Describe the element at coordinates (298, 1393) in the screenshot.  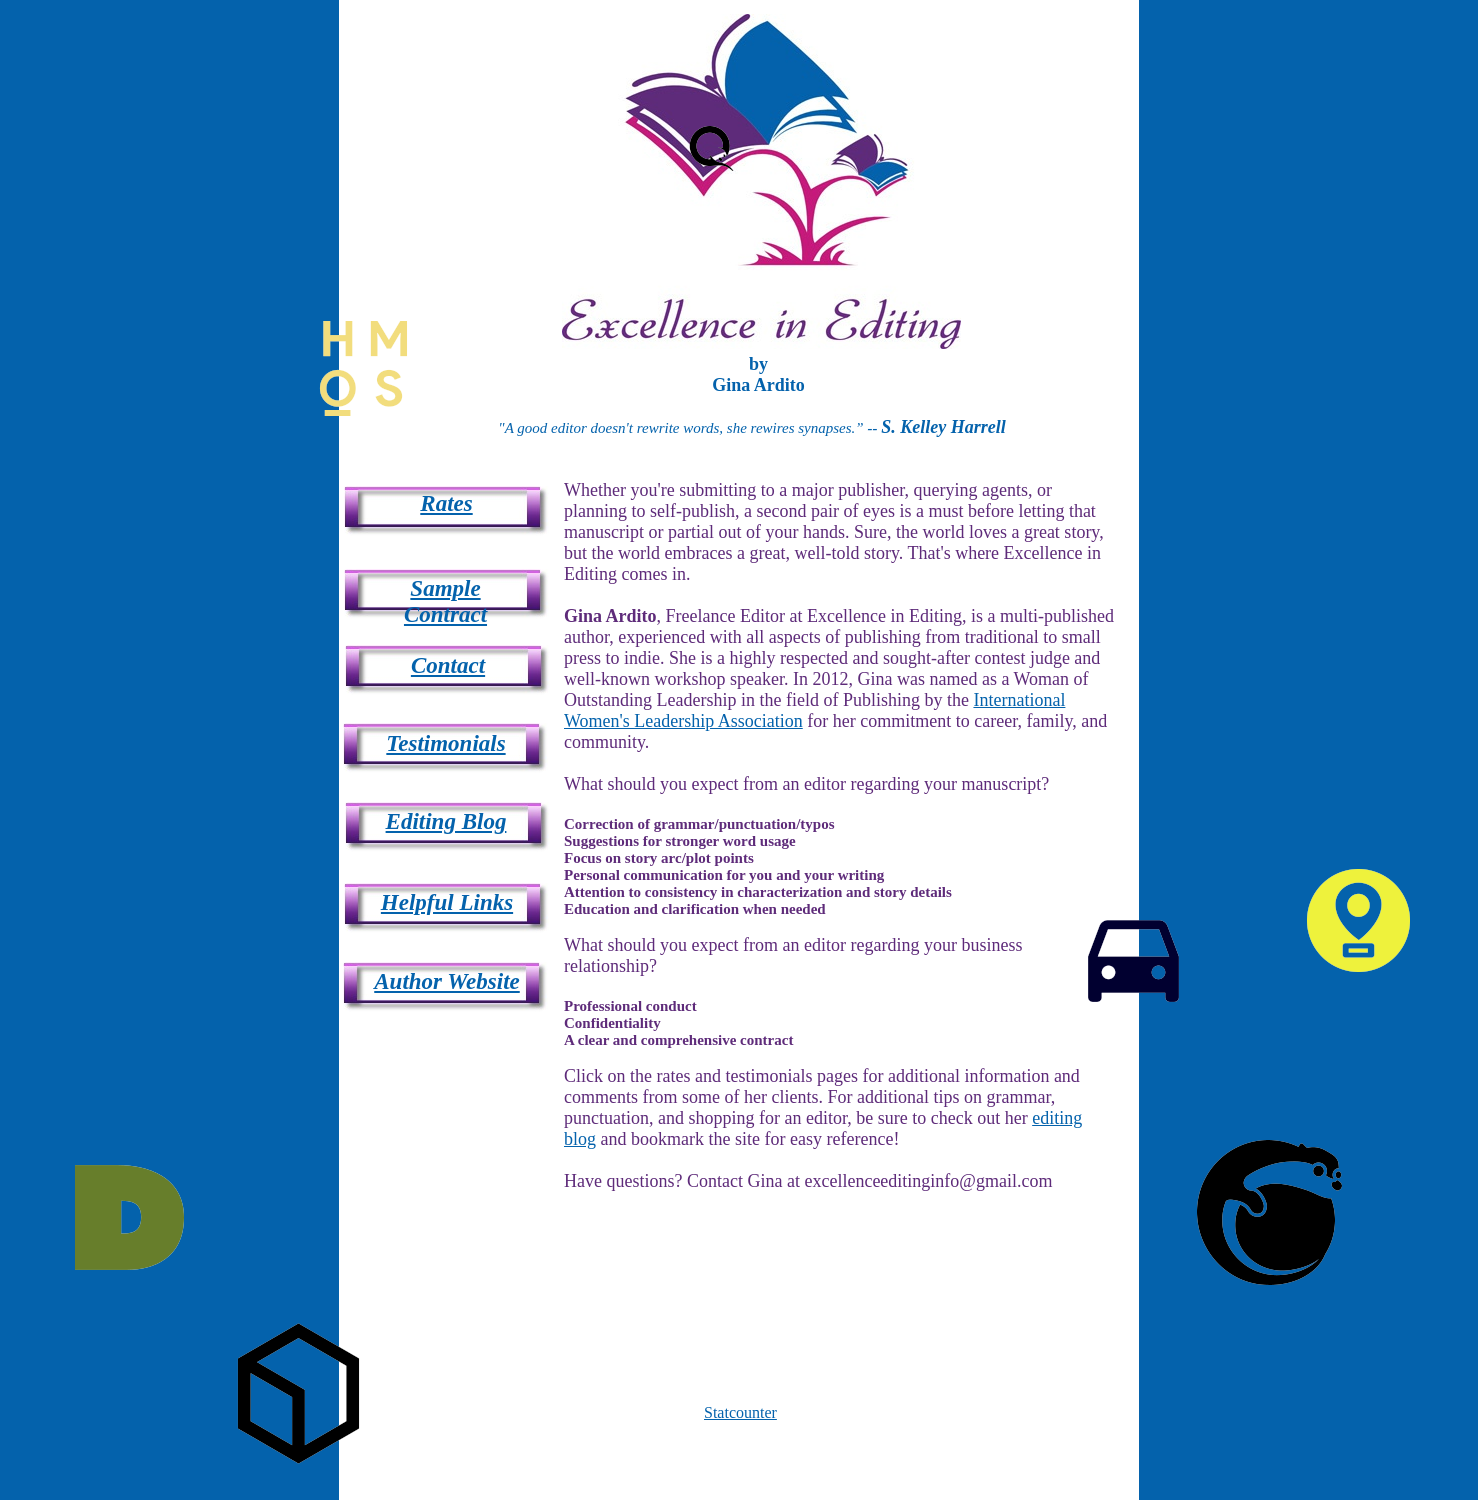
I see `open box app or package tracking` at that location.